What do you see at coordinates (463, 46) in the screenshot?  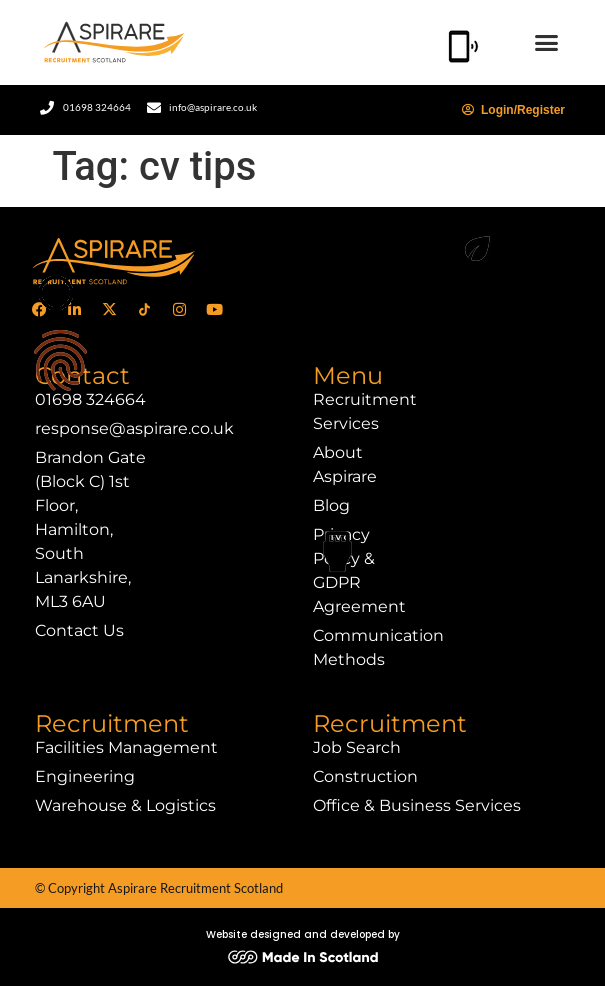 I see `incoming call or notification on connected device` at bounding box center [463, 46].